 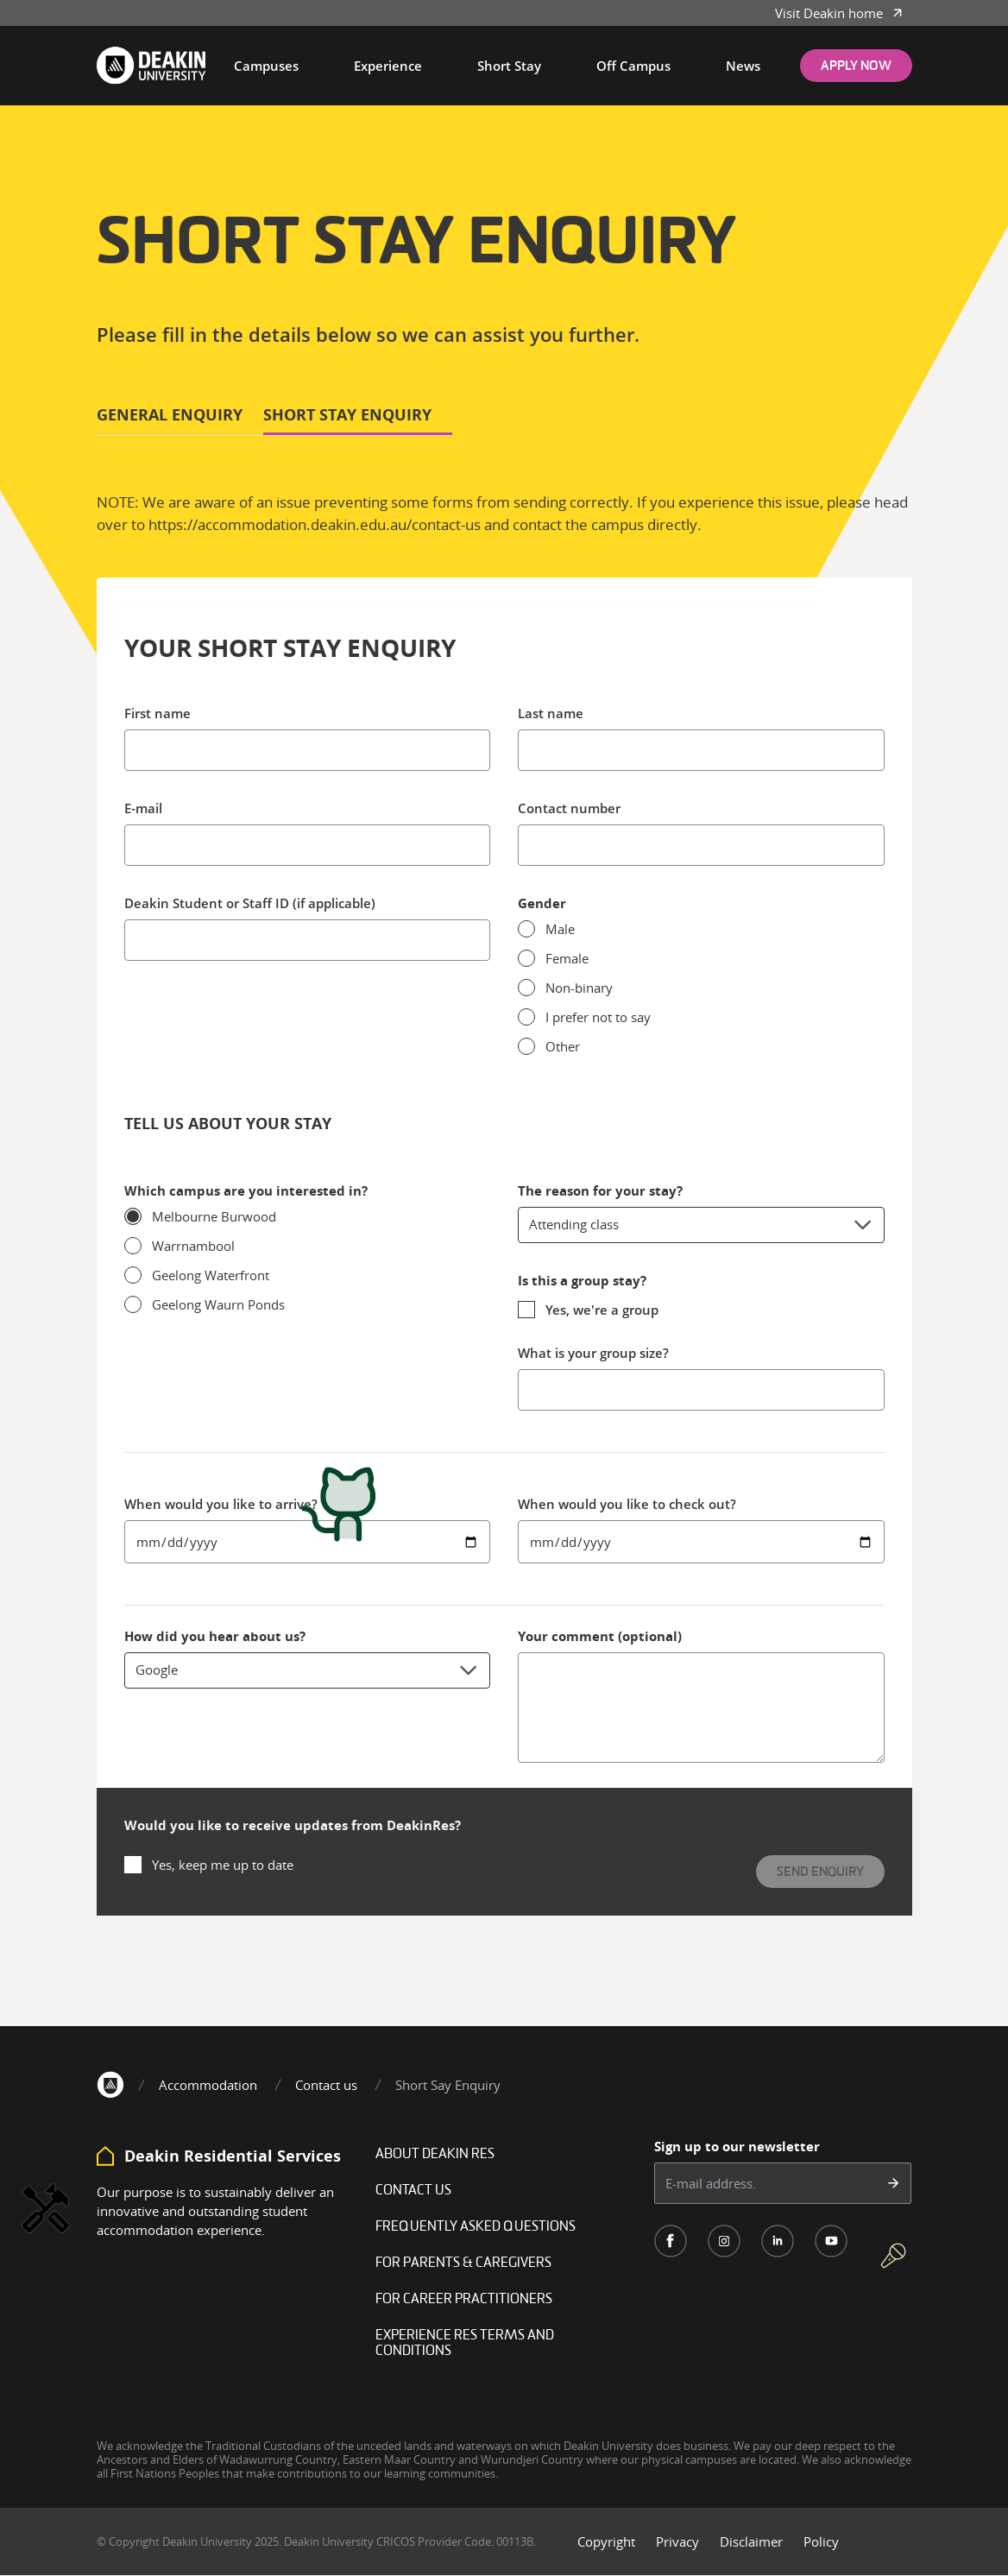 I want to click on link to github repository, so click(x=345, y=1503).